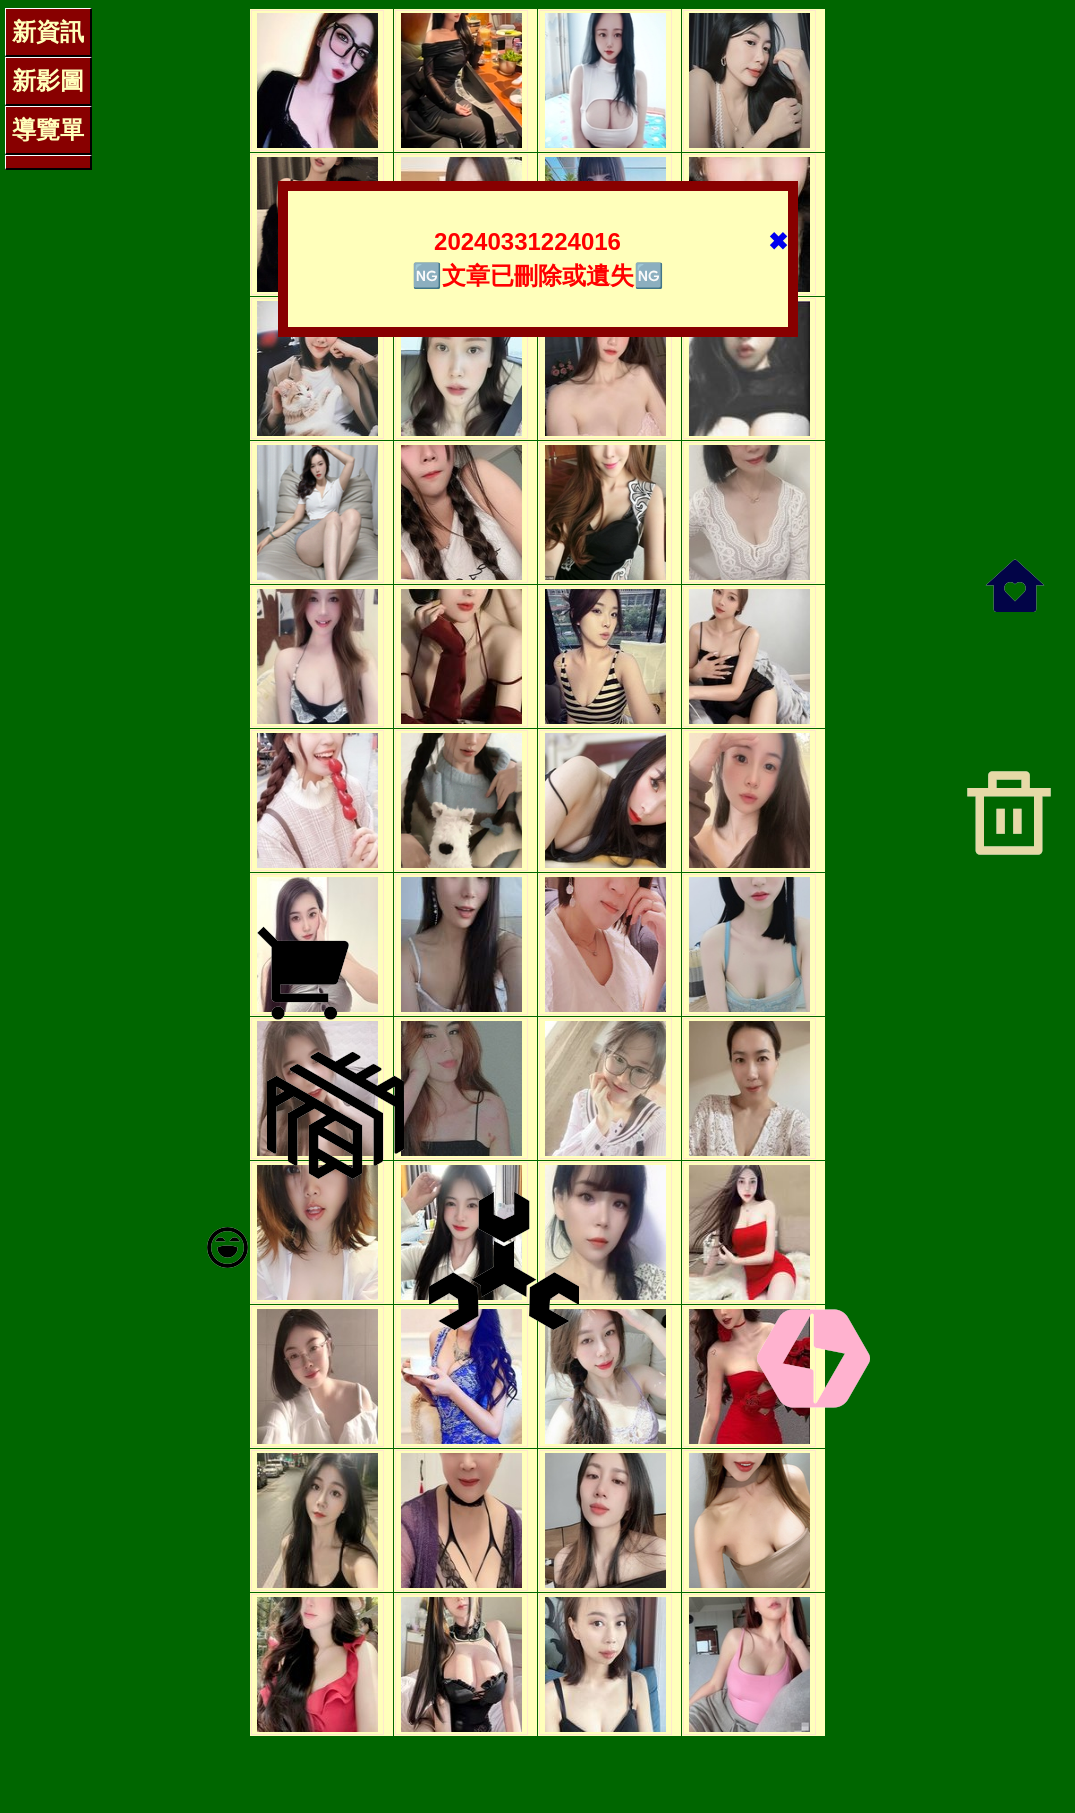 The image size is (1075, 1813). Describe the element at coordinates (1009, 813) in the screenshot. I see `delete selected item` at that location.